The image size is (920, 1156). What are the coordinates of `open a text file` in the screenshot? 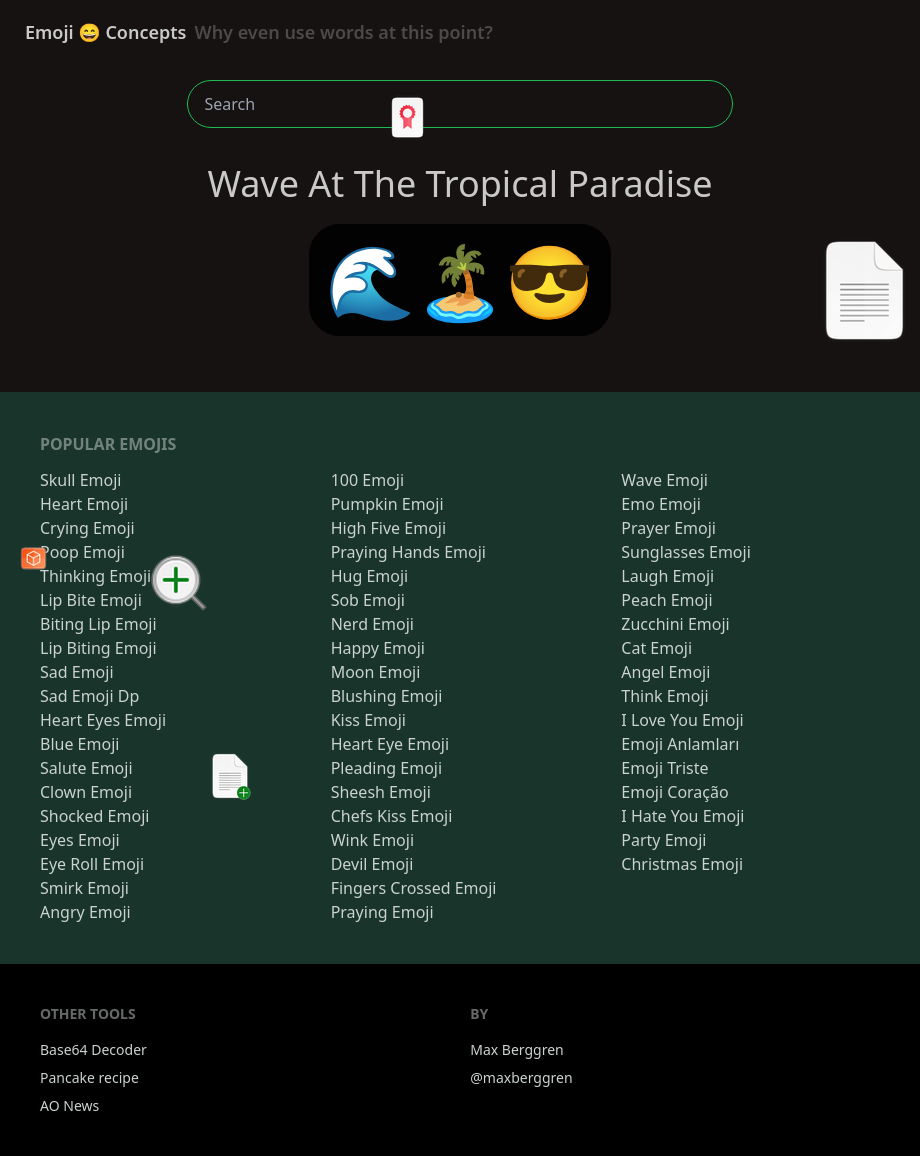 It's located at (864, 290).